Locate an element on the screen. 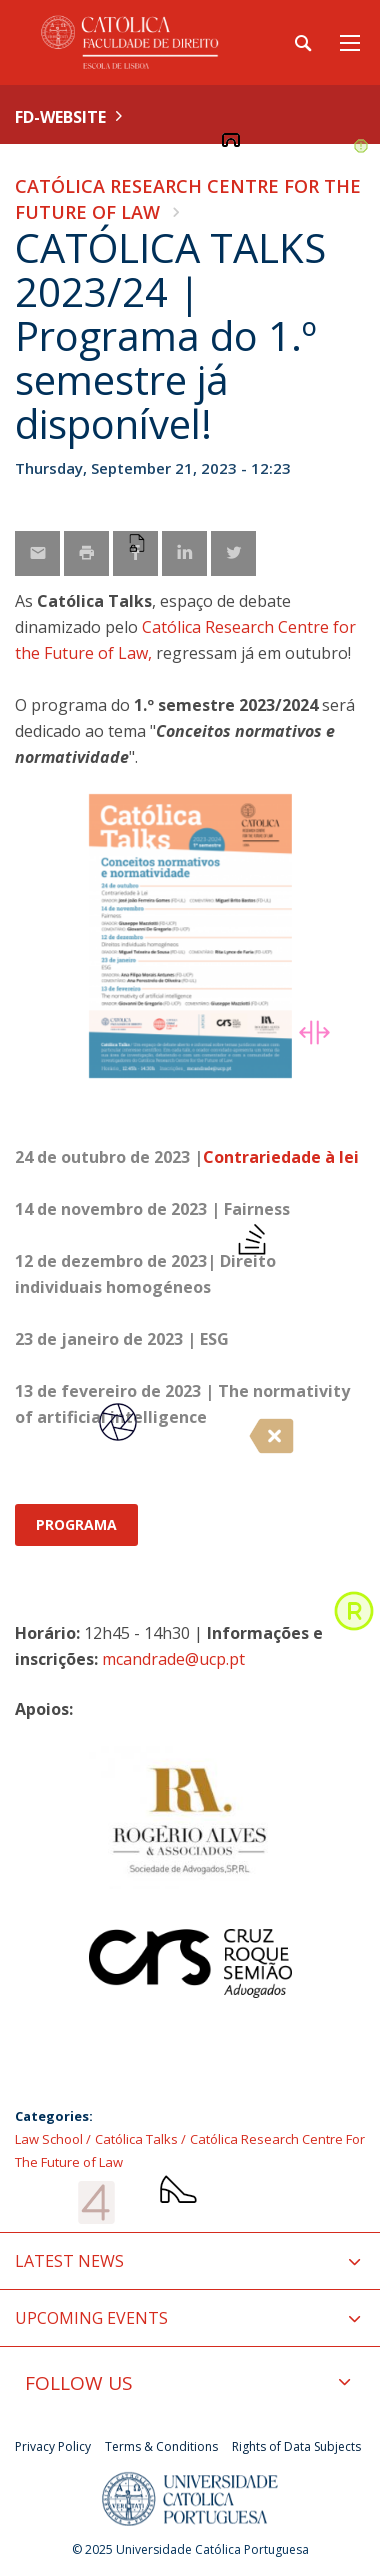 This screenshot has height=2573, width=380. delete the previous character is located at coordinates (273, 1436).